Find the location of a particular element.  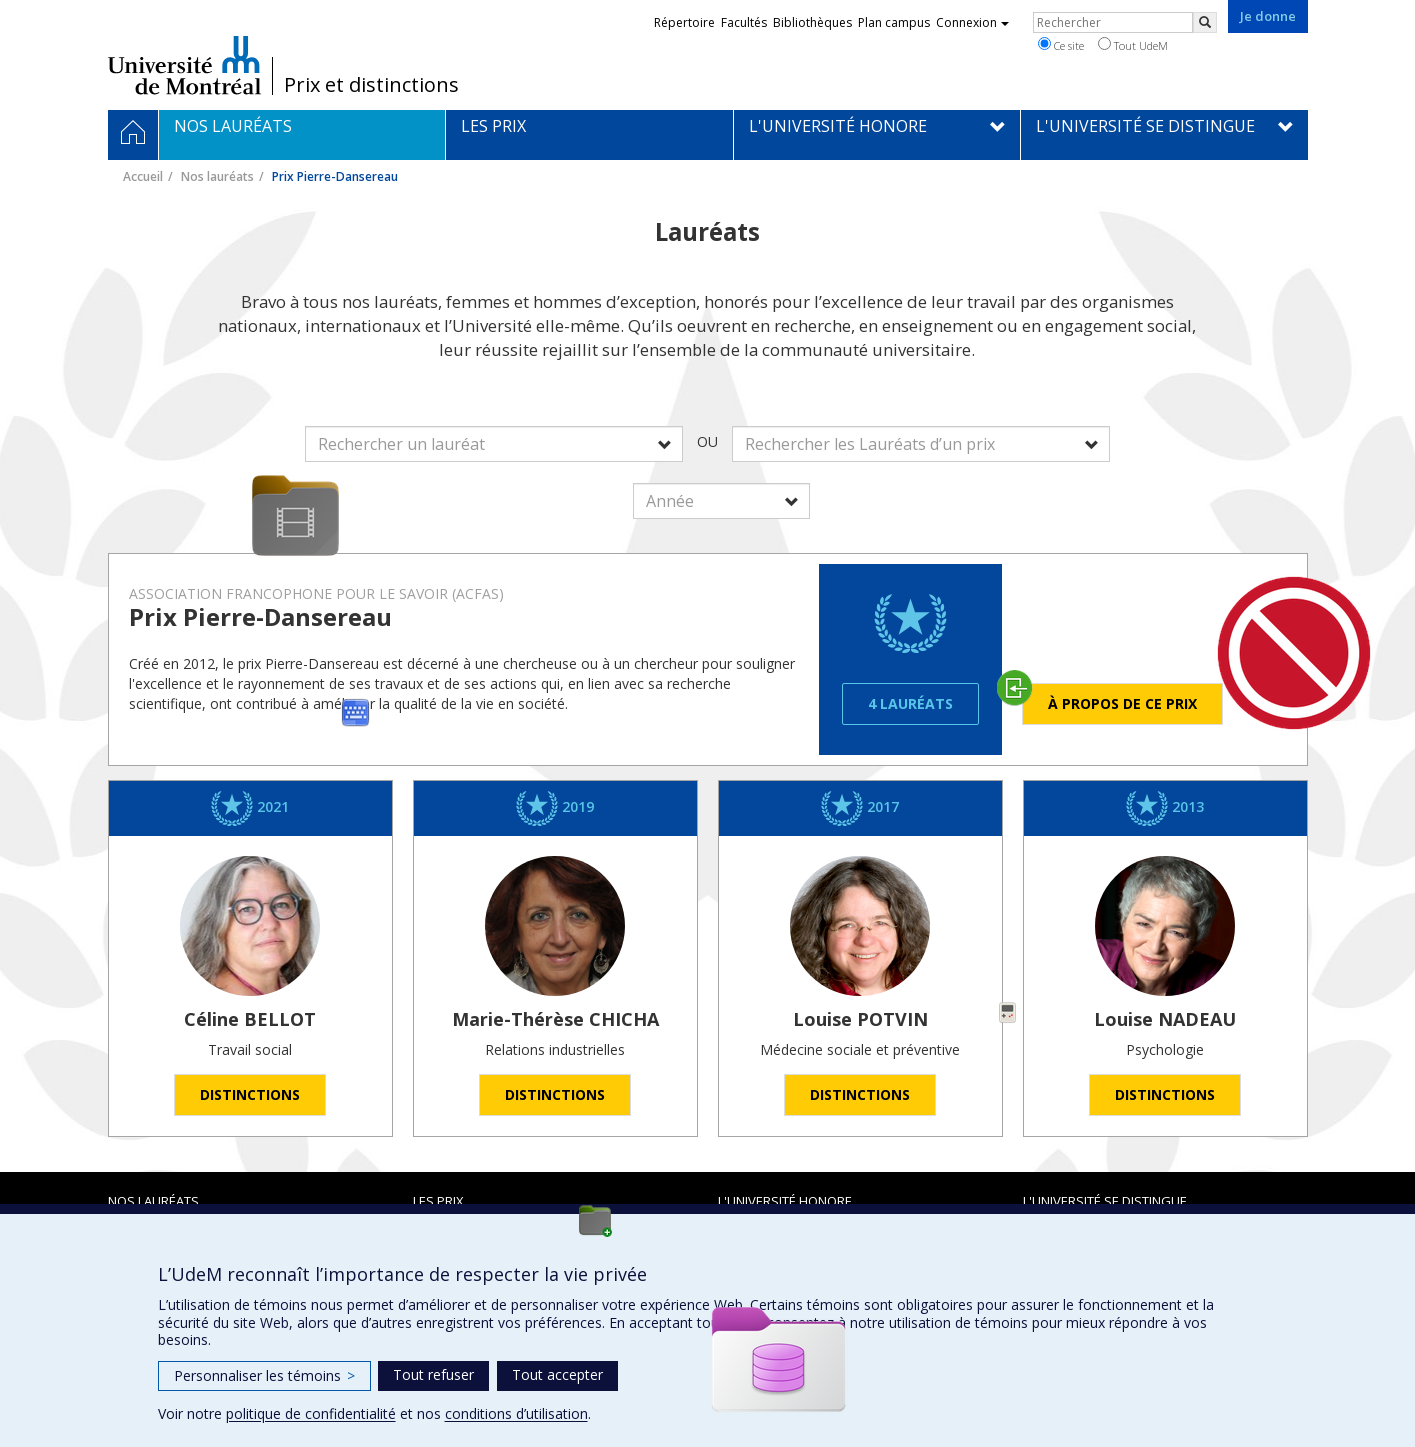

create a new folder is located at coordinates (595, 1220).